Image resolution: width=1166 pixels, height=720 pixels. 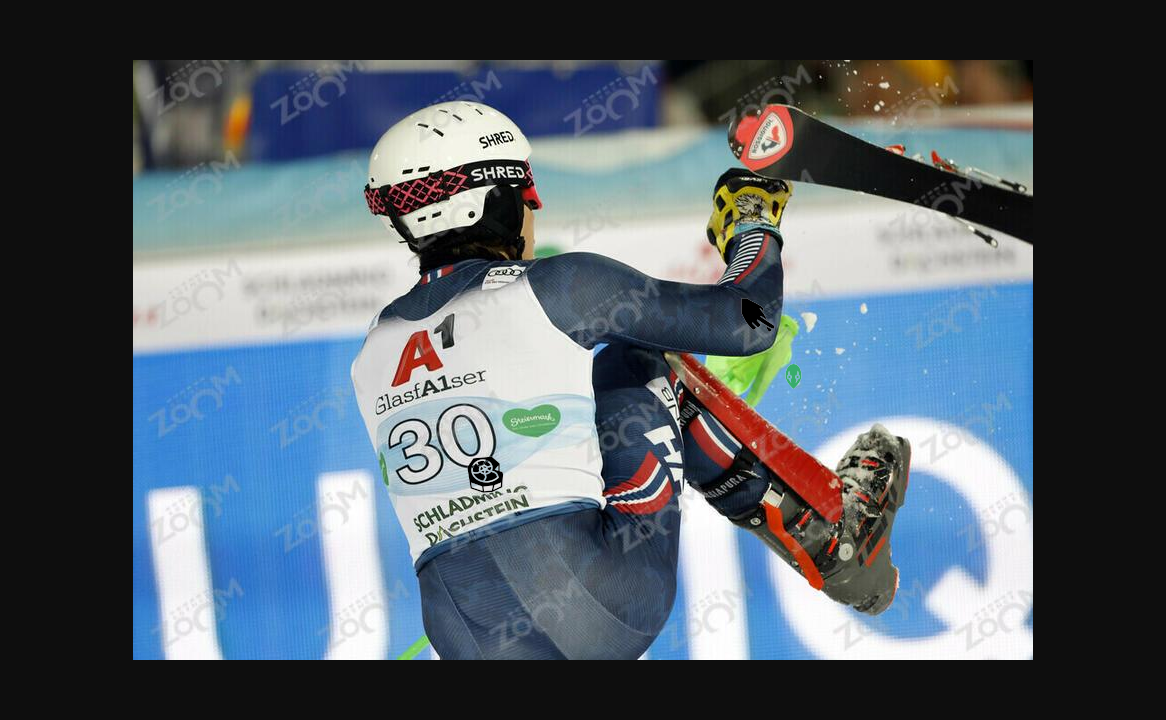 What do you see at coordinates (485, 474) in the screenshot?
I see `view fossil collection or inventory` at bounding box center [485, 474].